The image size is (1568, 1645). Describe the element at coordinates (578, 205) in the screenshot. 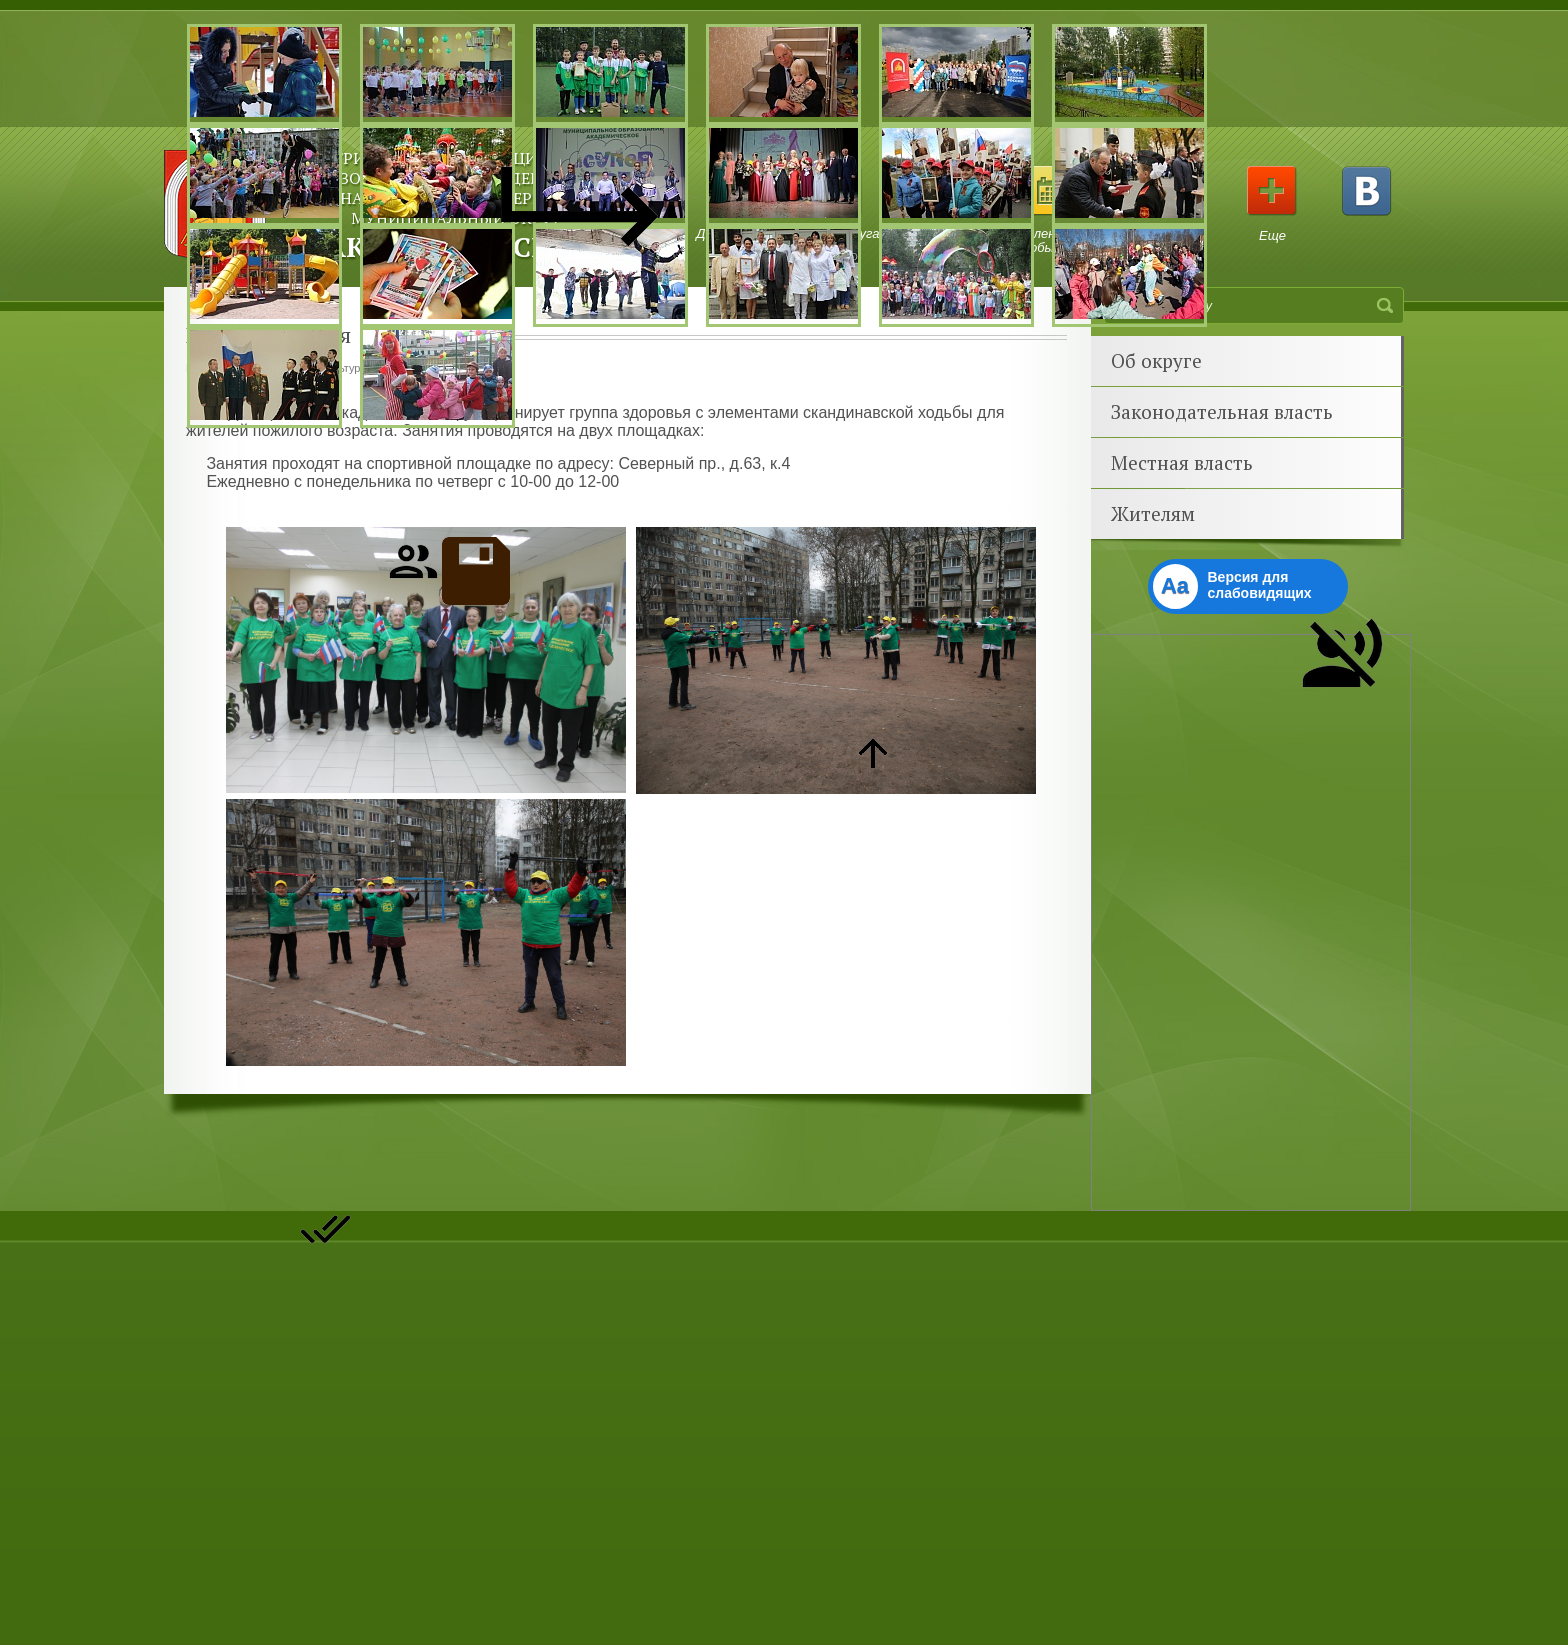

I see `forward or redirect a message` at that location.